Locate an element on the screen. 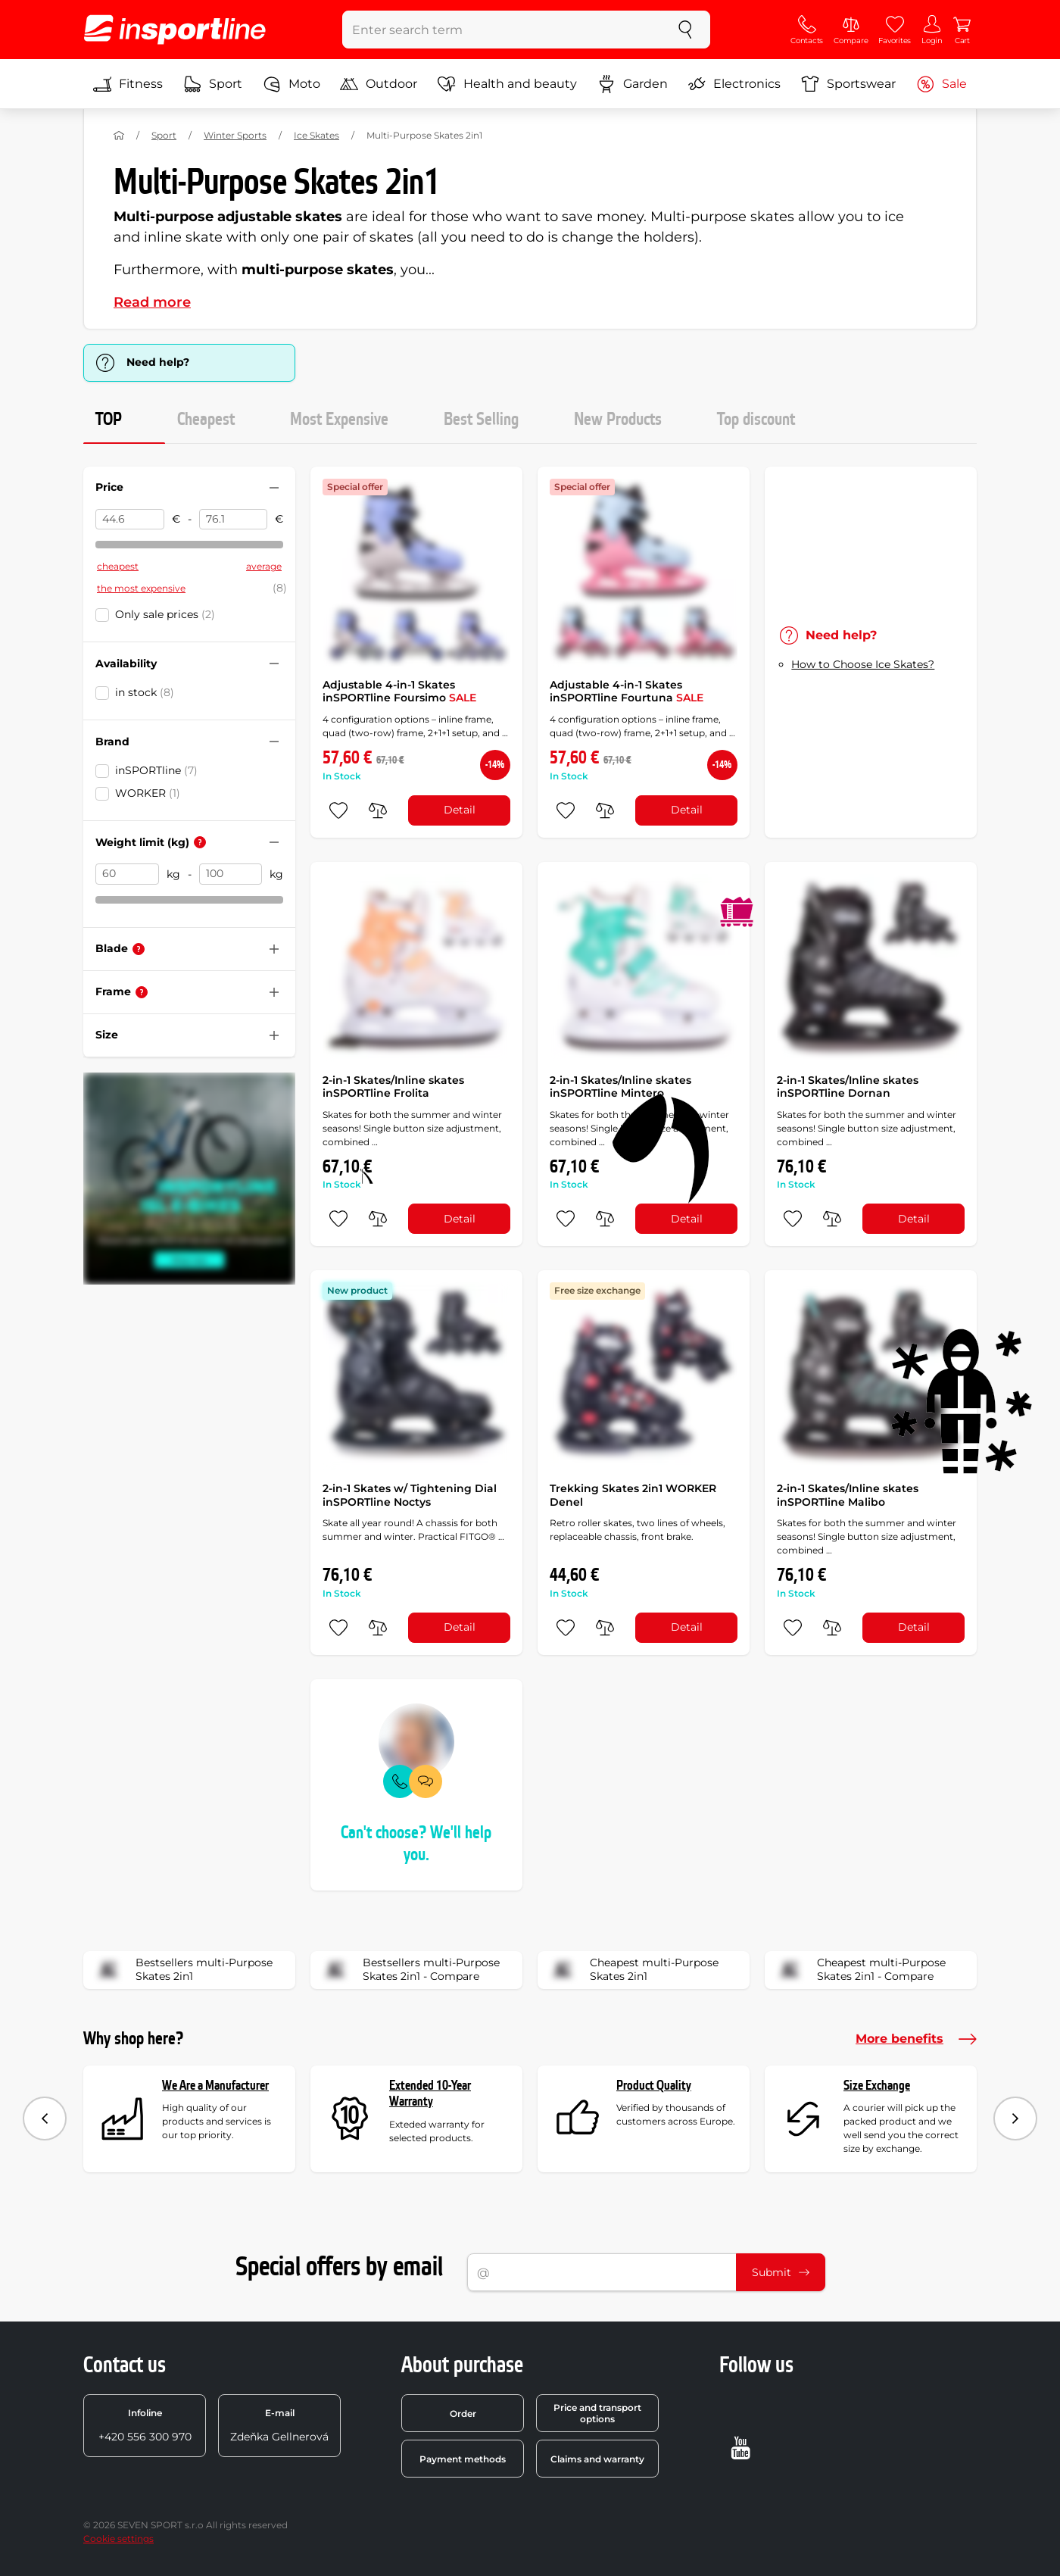 This screenshot has height=2576, width=1060. indicates coal or mining resources in inventory is located at coordinates (737, 910).